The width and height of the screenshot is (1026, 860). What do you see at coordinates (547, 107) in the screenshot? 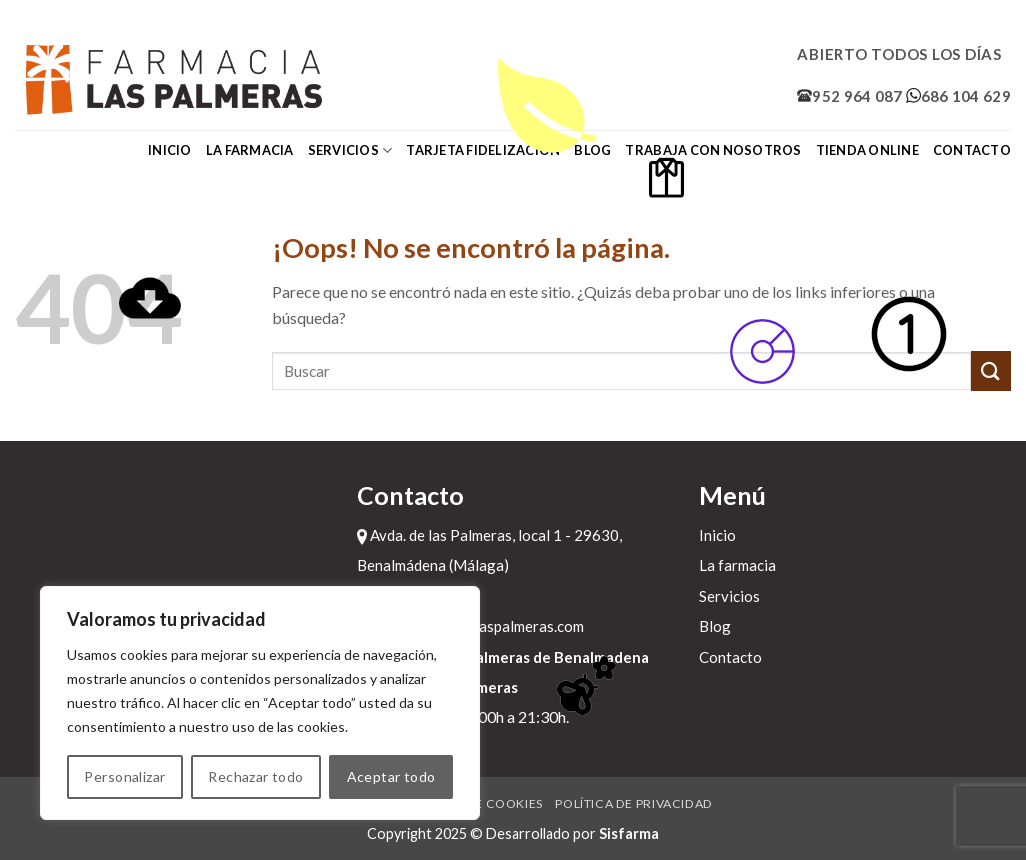
I see `indicates eco-friendly or sustainable option` at bounding box center [547, 107].